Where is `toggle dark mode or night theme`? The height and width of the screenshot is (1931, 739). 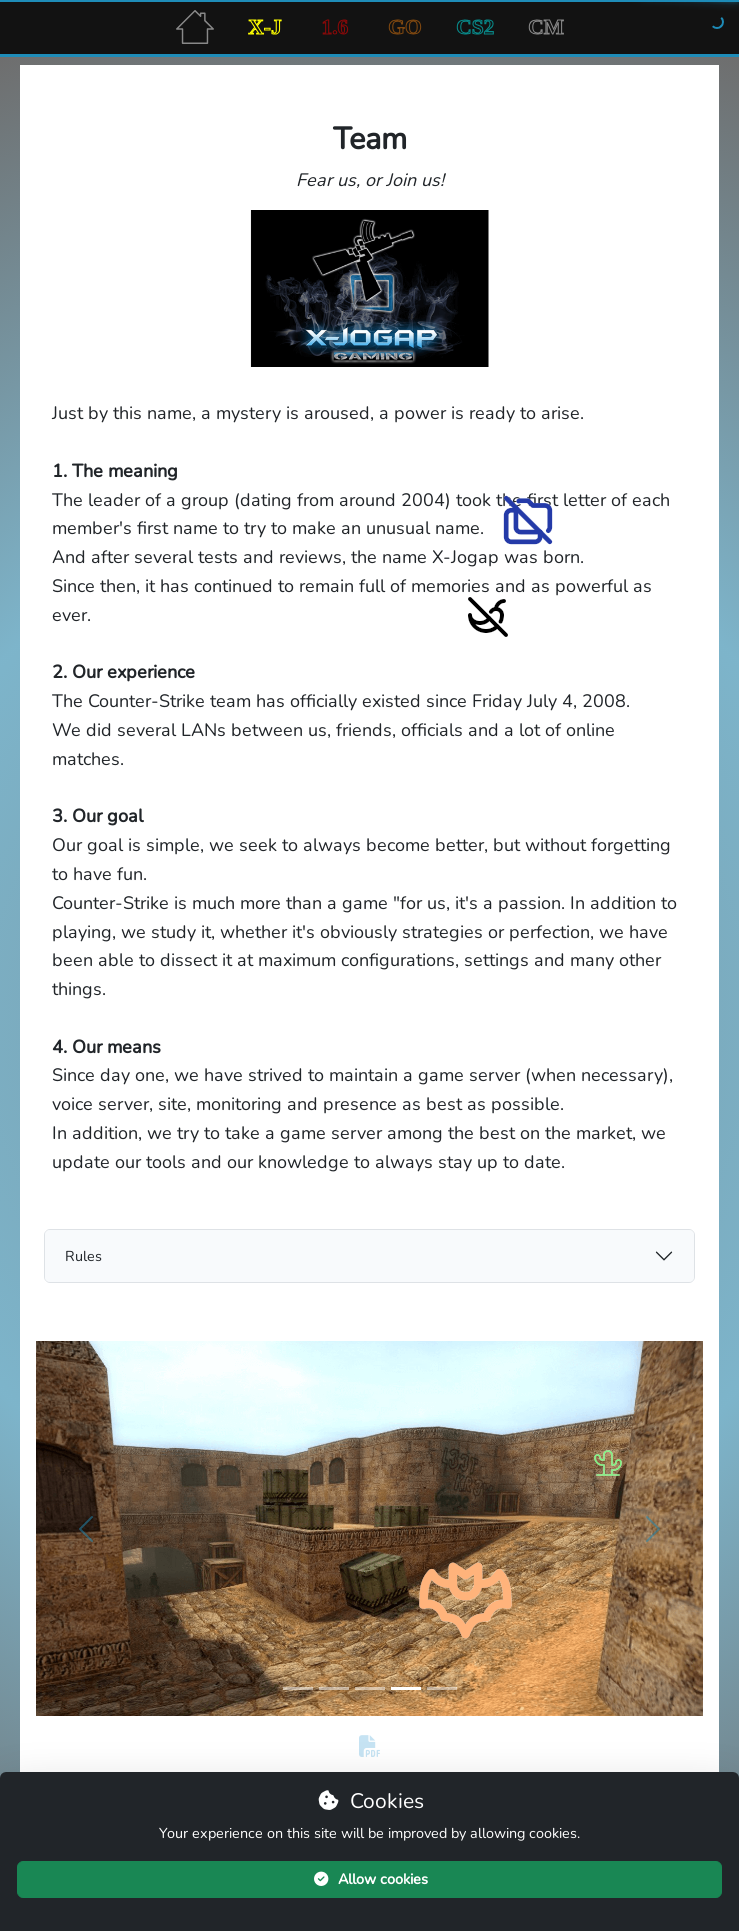
toggle dark mode or night theme is located at coordinates (465, 1600).